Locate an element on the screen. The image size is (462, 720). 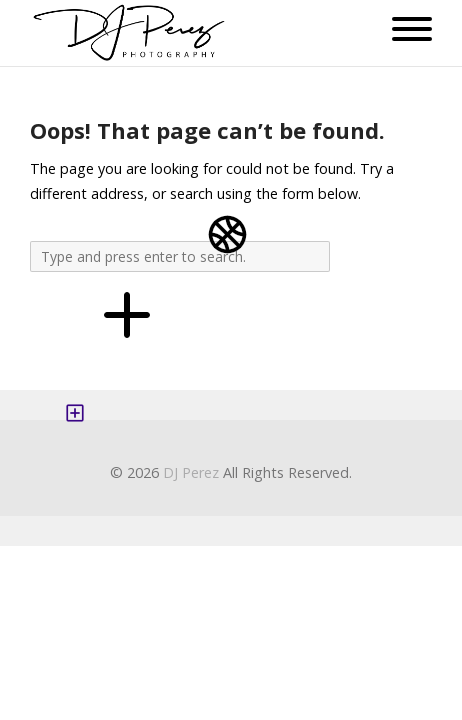
add a new file to the diff is located at coordinates (75, 413).